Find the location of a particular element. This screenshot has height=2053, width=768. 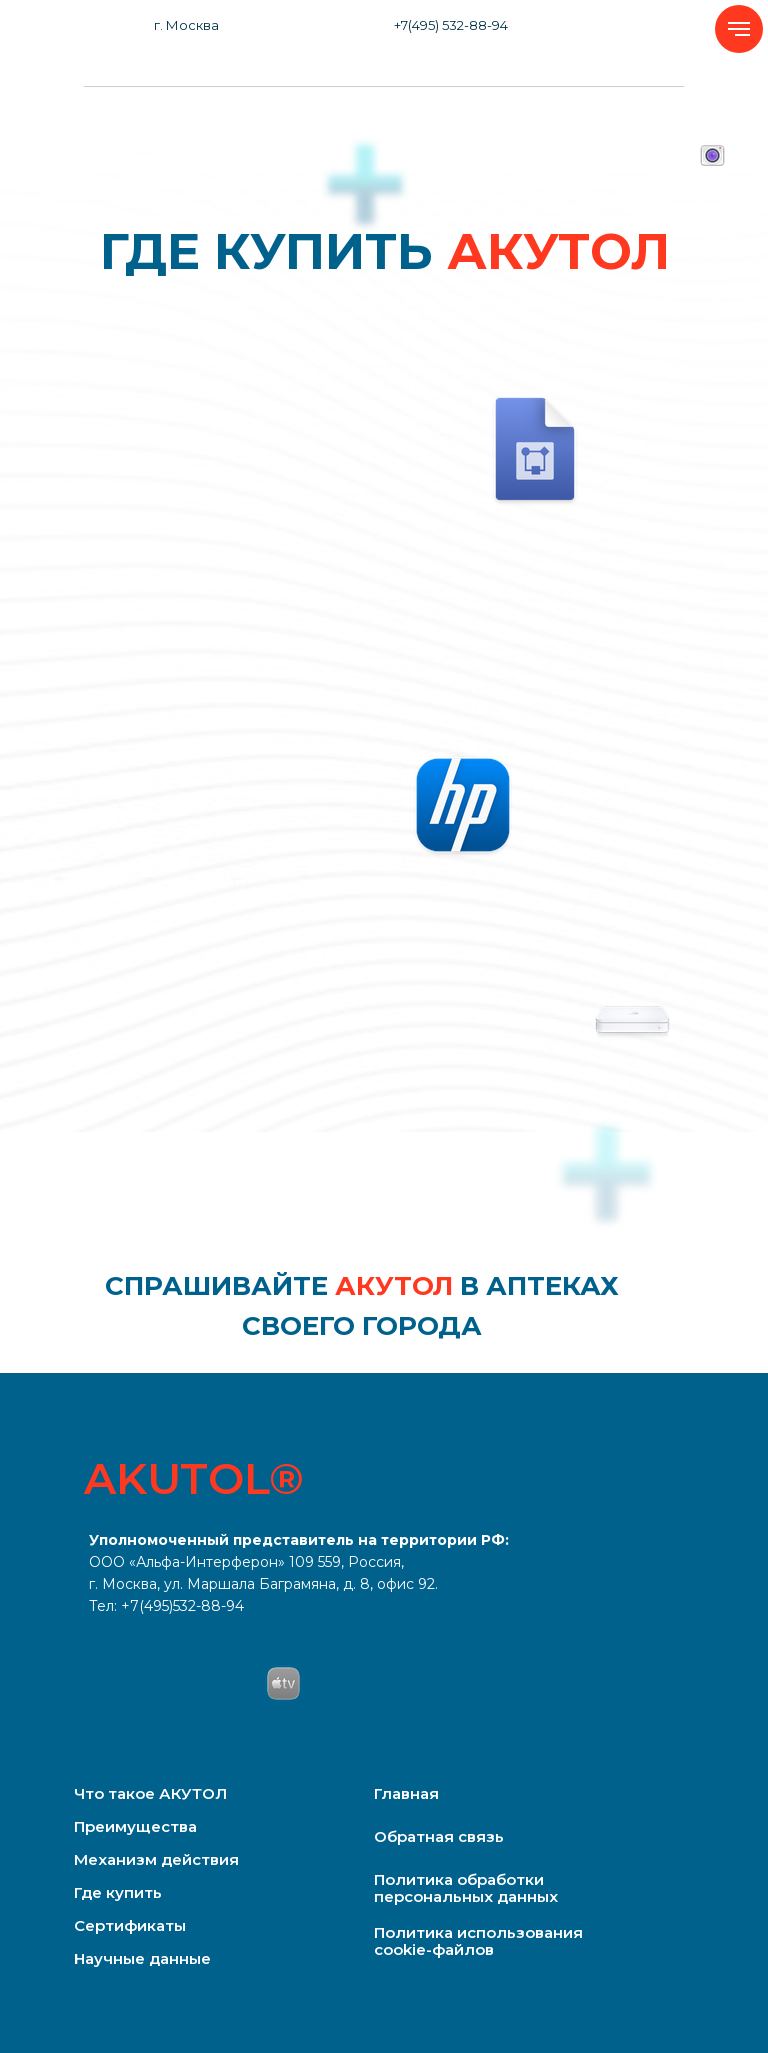

access time capsule backup settings is located at coordinates (632, 1014).